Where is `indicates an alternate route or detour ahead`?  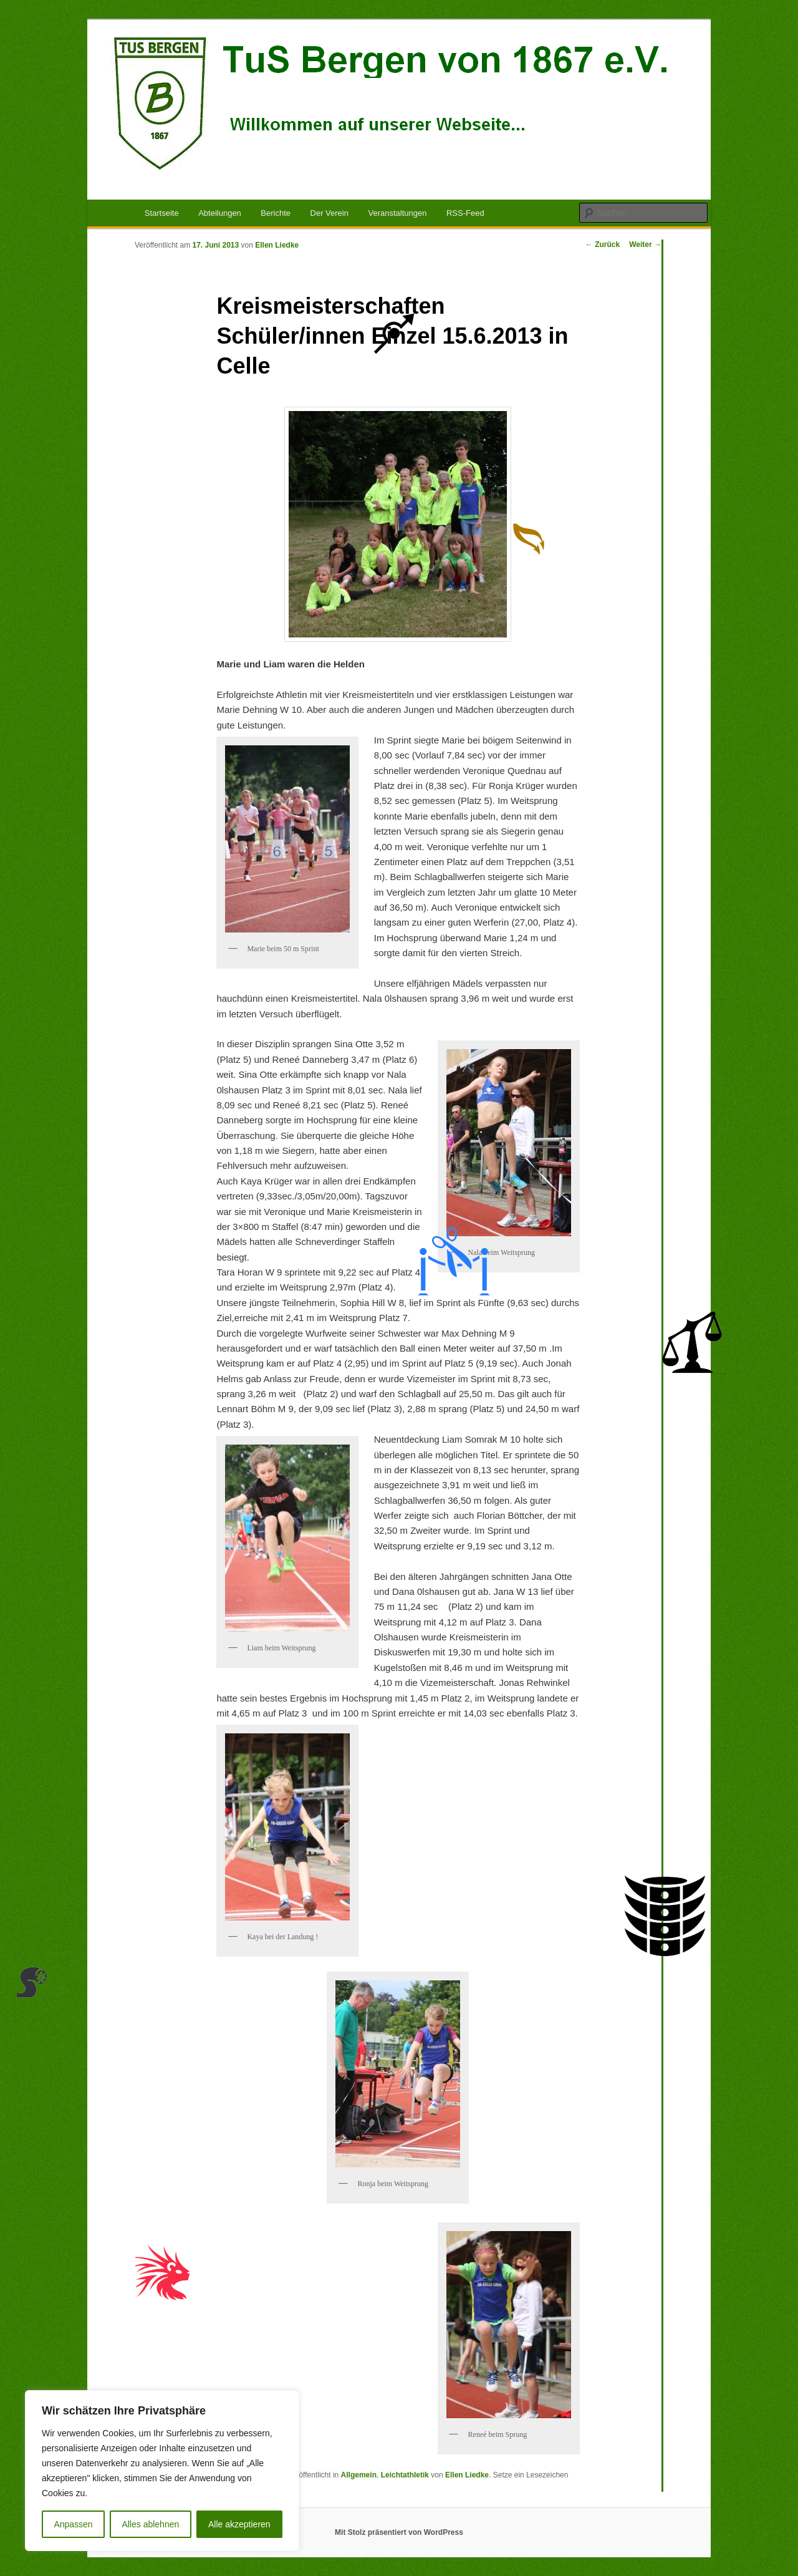
indicates an alternate route or detour ahead is located at coordinates (394, 333).